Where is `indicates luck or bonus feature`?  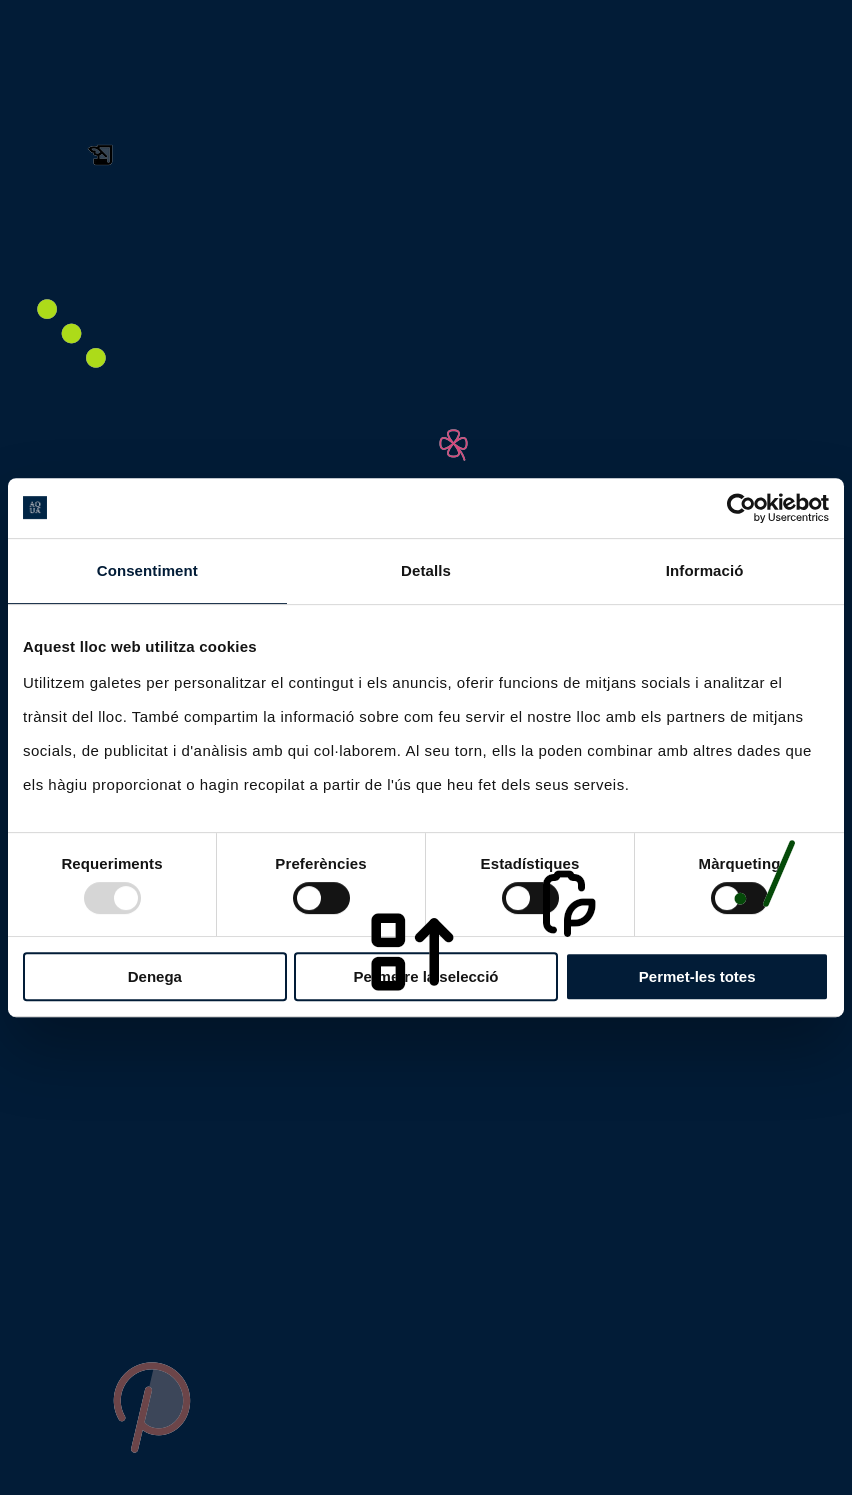 indicates luck or bonus feature is located at coordinates (453, 444).